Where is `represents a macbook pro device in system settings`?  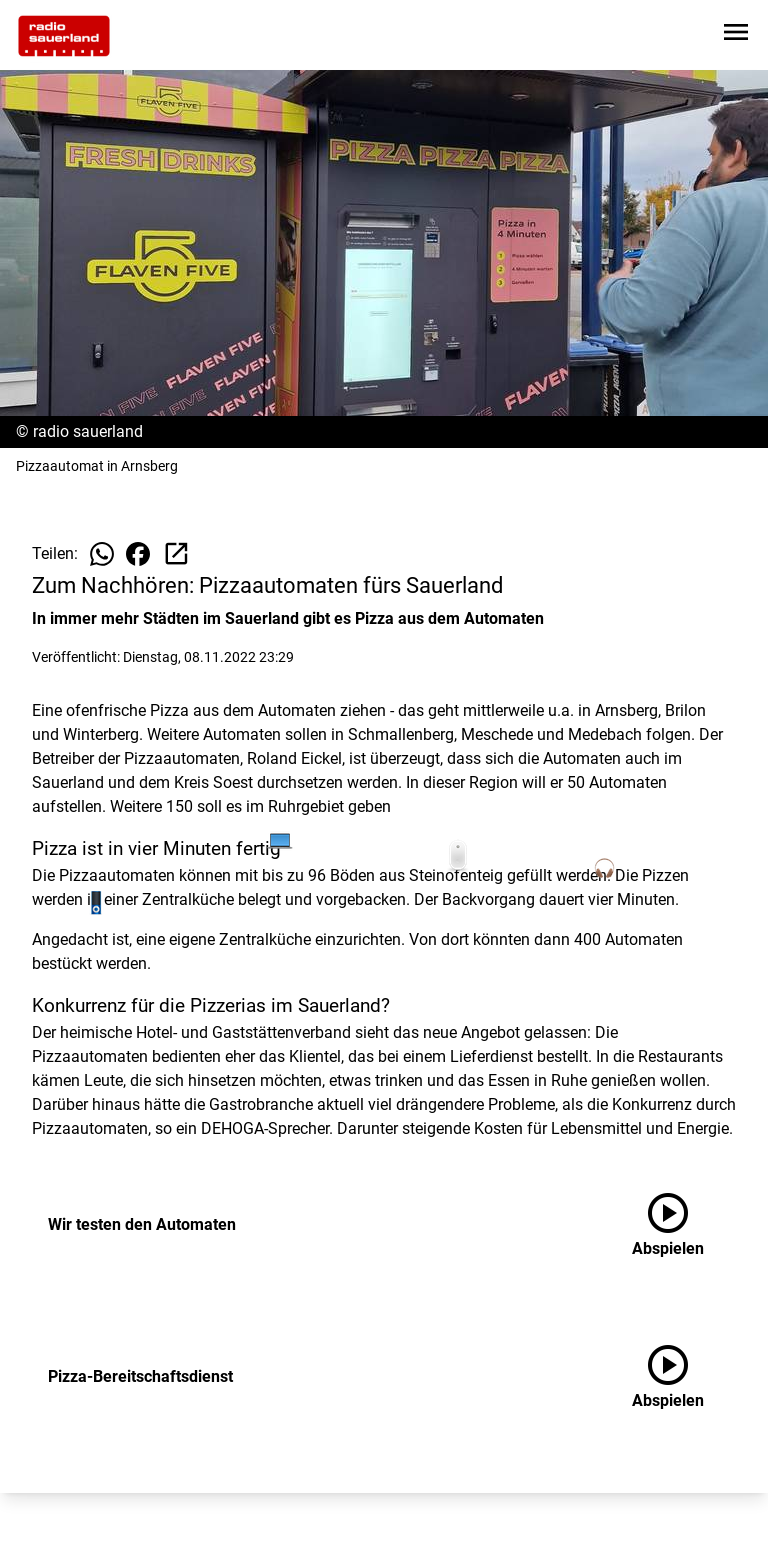 represents a macbook pro device in system settings is located at coordinates (280, 839).